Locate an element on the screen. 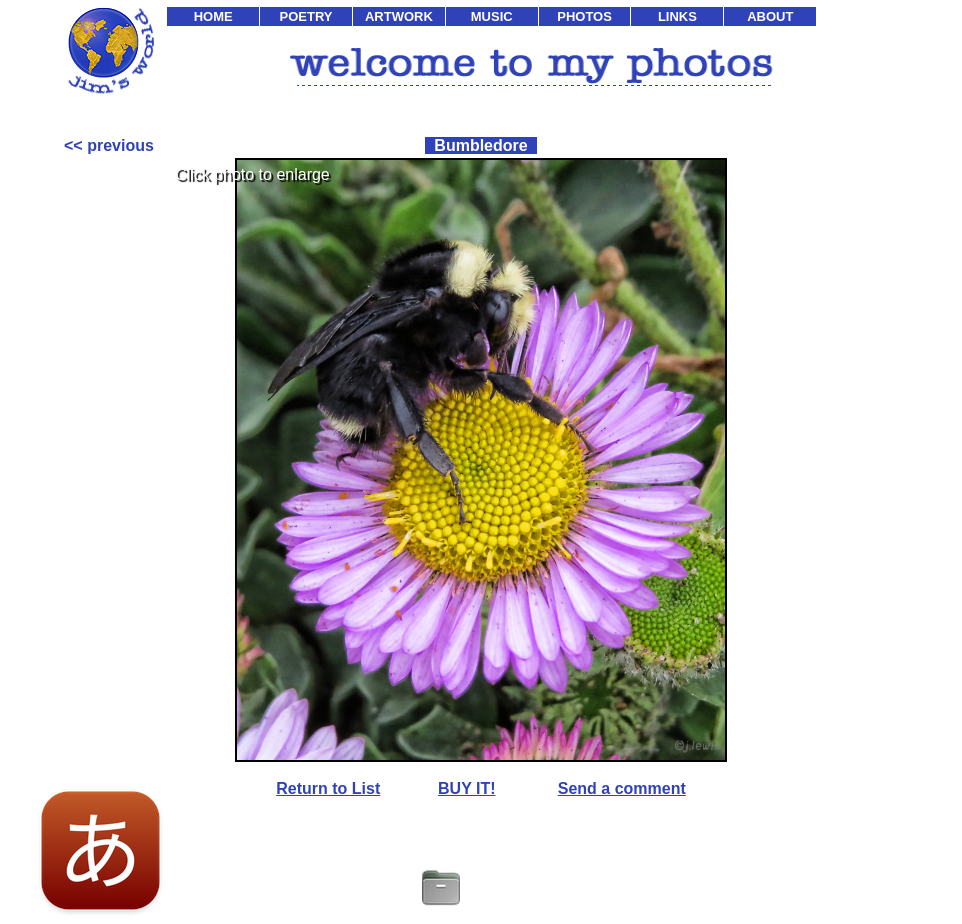 This screenshot has width=962, height=924. open the file manager application is located at coordinates (441, 887).